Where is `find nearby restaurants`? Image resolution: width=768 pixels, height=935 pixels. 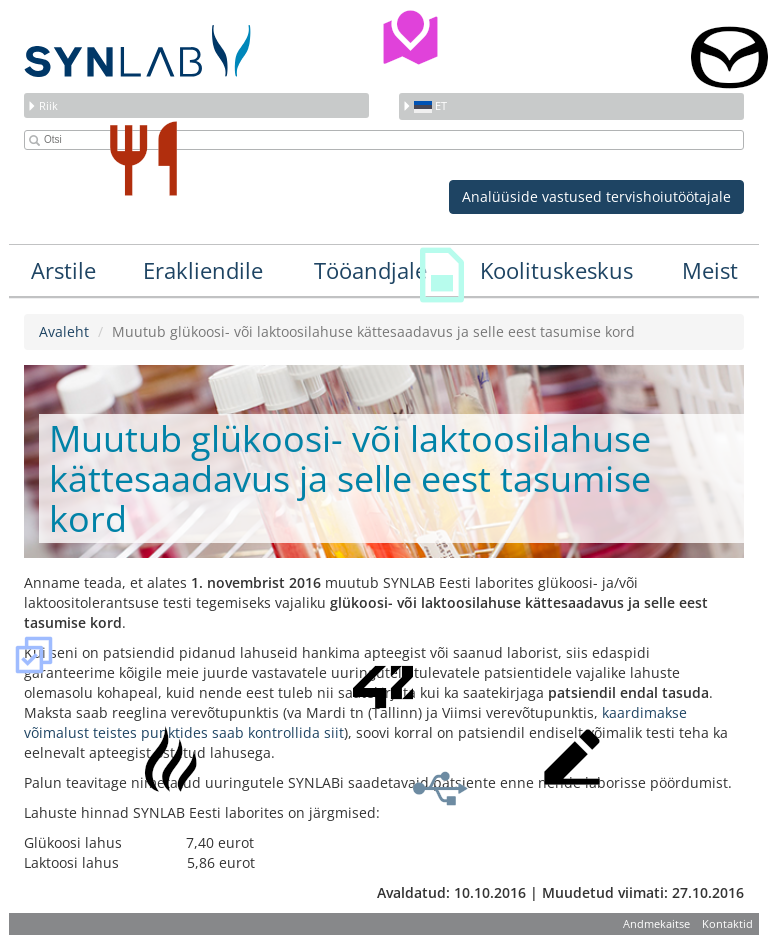
find nearby restaurants is located at coordinates (143, 158).